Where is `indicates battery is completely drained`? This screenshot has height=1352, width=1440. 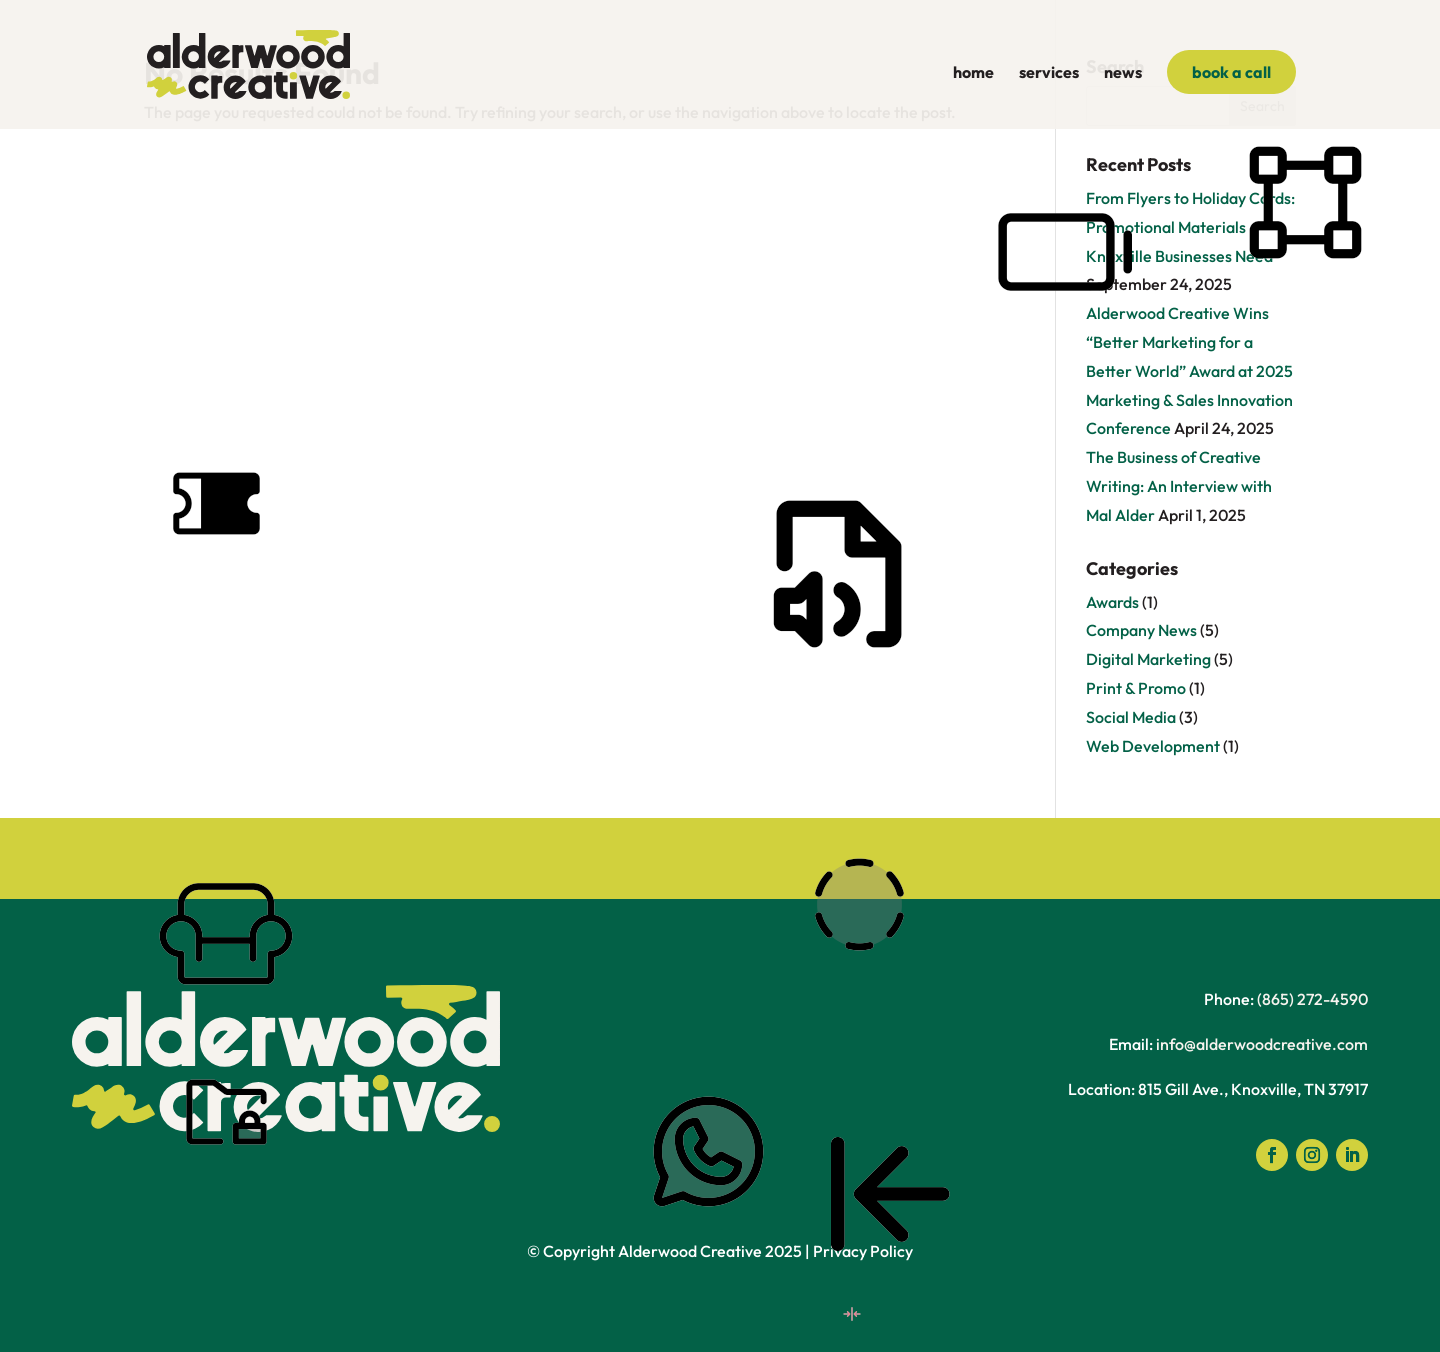
indicates battery is completely drained is located at coordinates (1063, 252).